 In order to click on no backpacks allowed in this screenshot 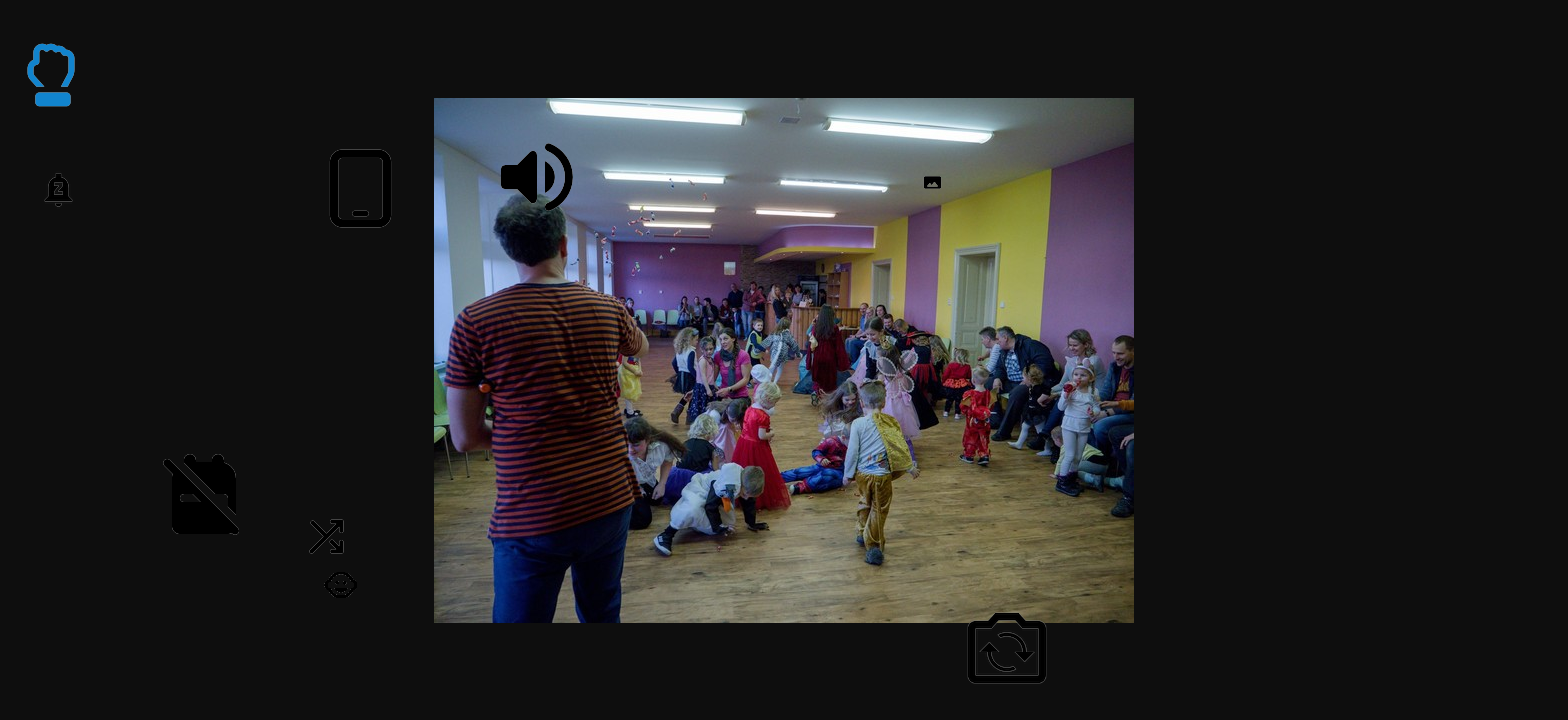, I will do `click(204, 494)`.